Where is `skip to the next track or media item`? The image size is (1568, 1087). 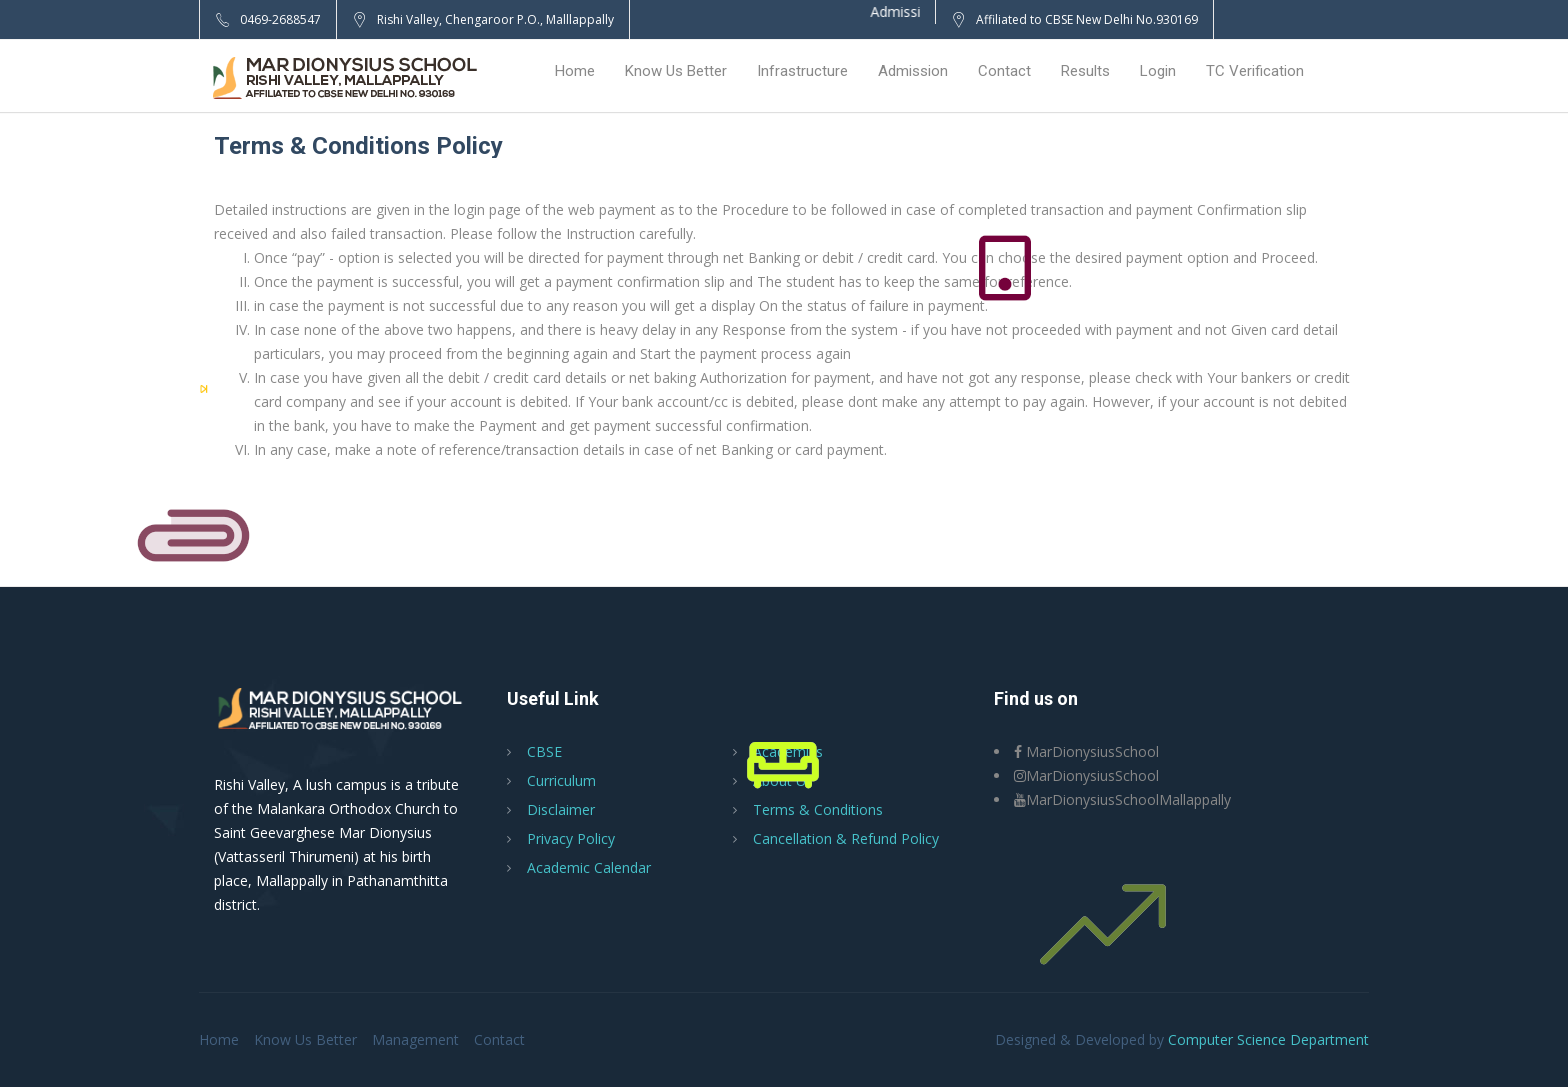 skip to the next track or media item is located at coordinates (204, 389).